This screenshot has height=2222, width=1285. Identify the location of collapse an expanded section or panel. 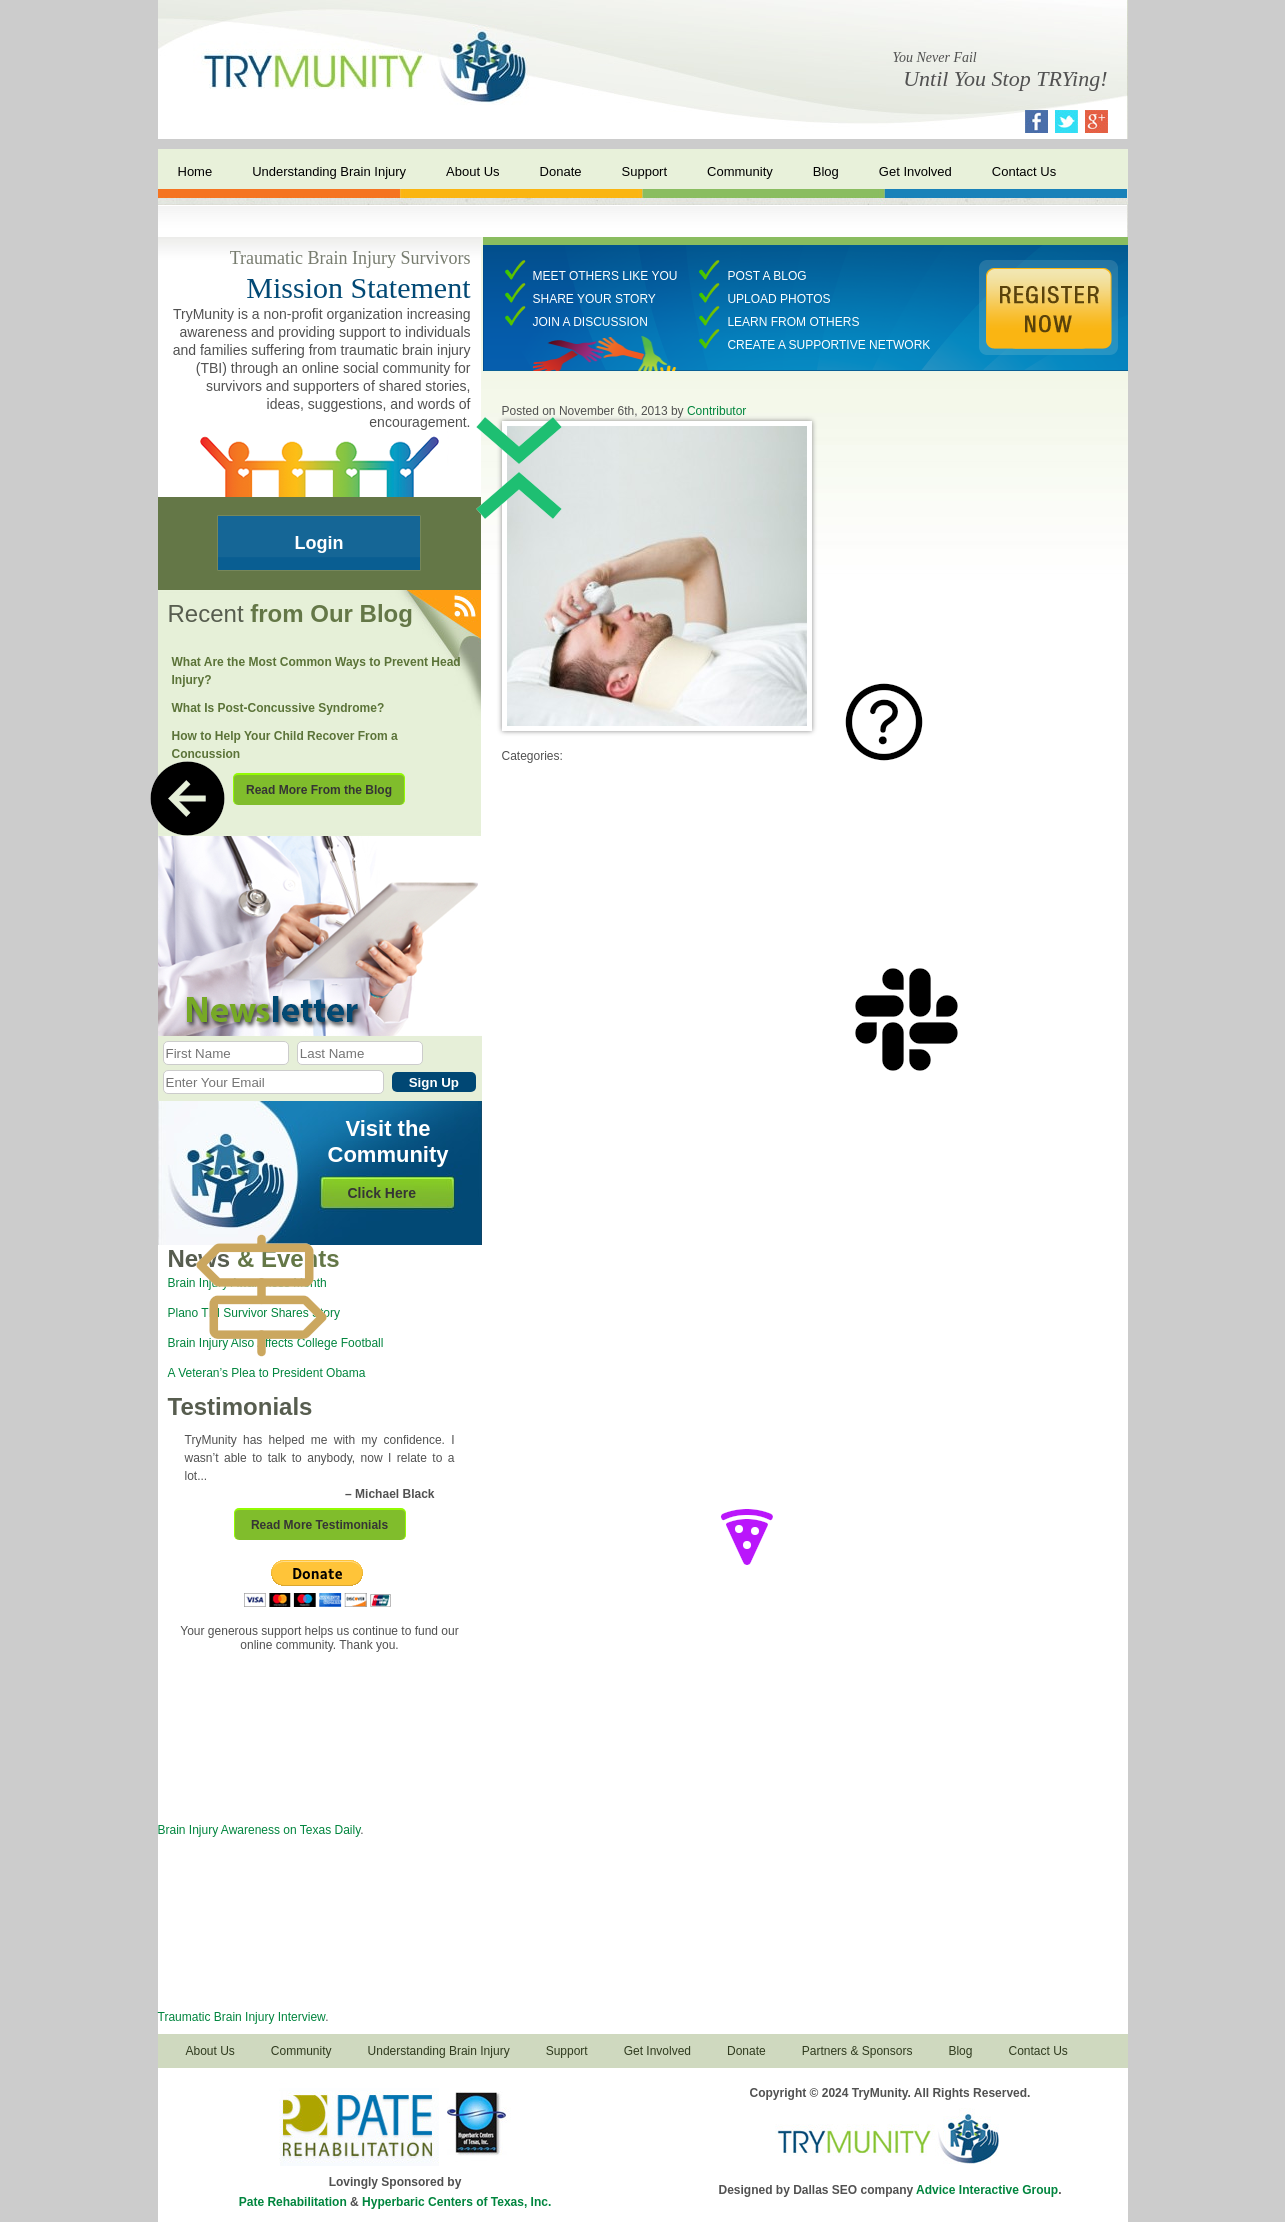
(519, 468).